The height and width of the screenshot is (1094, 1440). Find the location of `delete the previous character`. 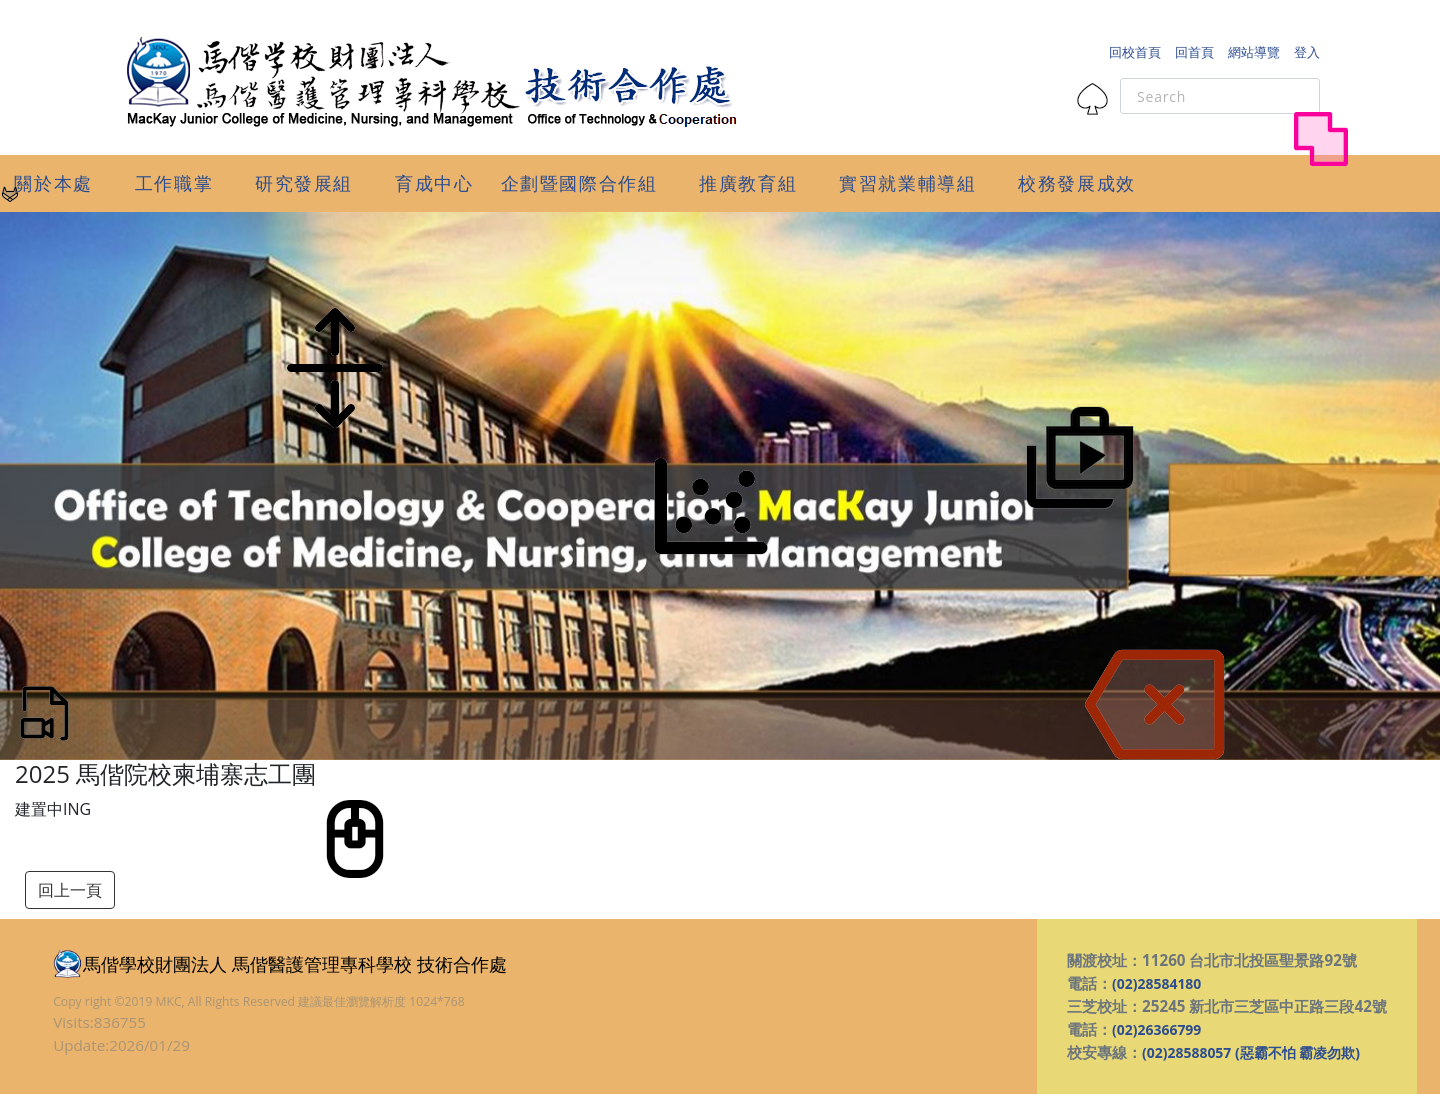

delete the previous character is located at coordinates (1159, 704).